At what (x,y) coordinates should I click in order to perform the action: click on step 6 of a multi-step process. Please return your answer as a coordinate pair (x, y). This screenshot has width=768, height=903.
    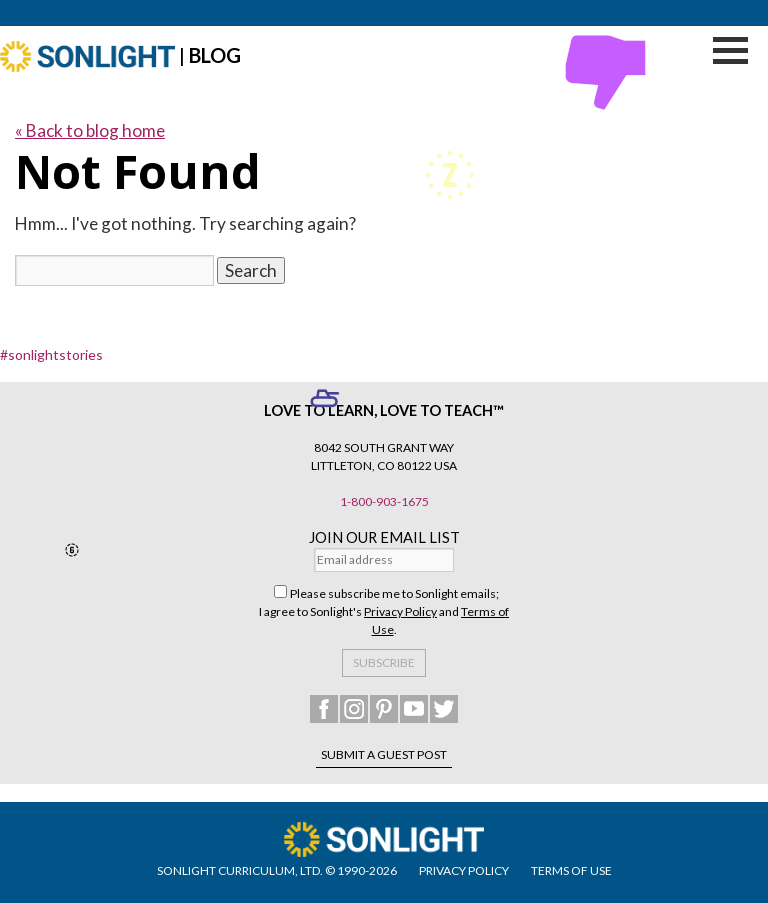
    Looking at the image, I should click on (72, 550).